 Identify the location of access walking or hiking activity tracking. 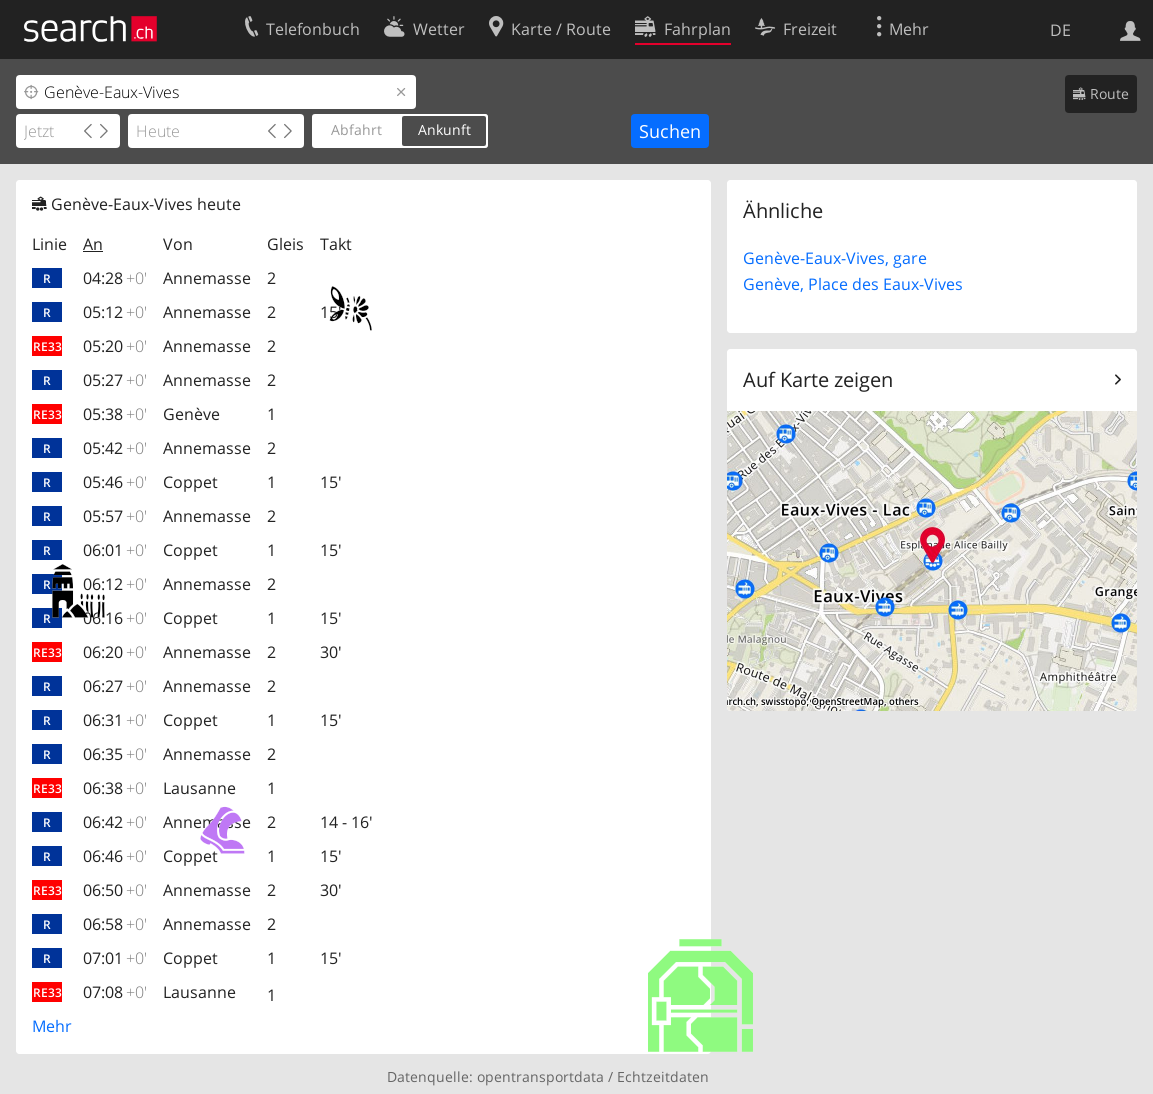
(223, 831).